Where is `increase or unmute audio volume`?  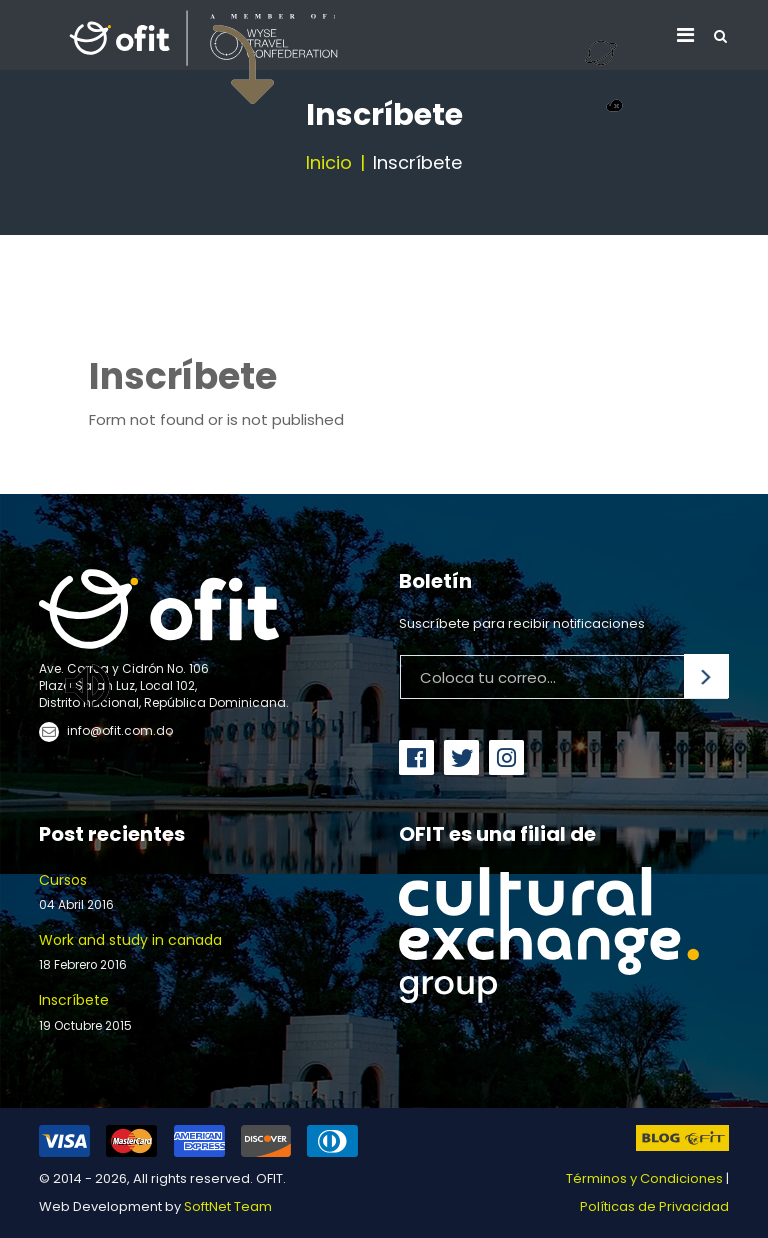 increase or unmute audio volume is located at coordinates (87, 685).